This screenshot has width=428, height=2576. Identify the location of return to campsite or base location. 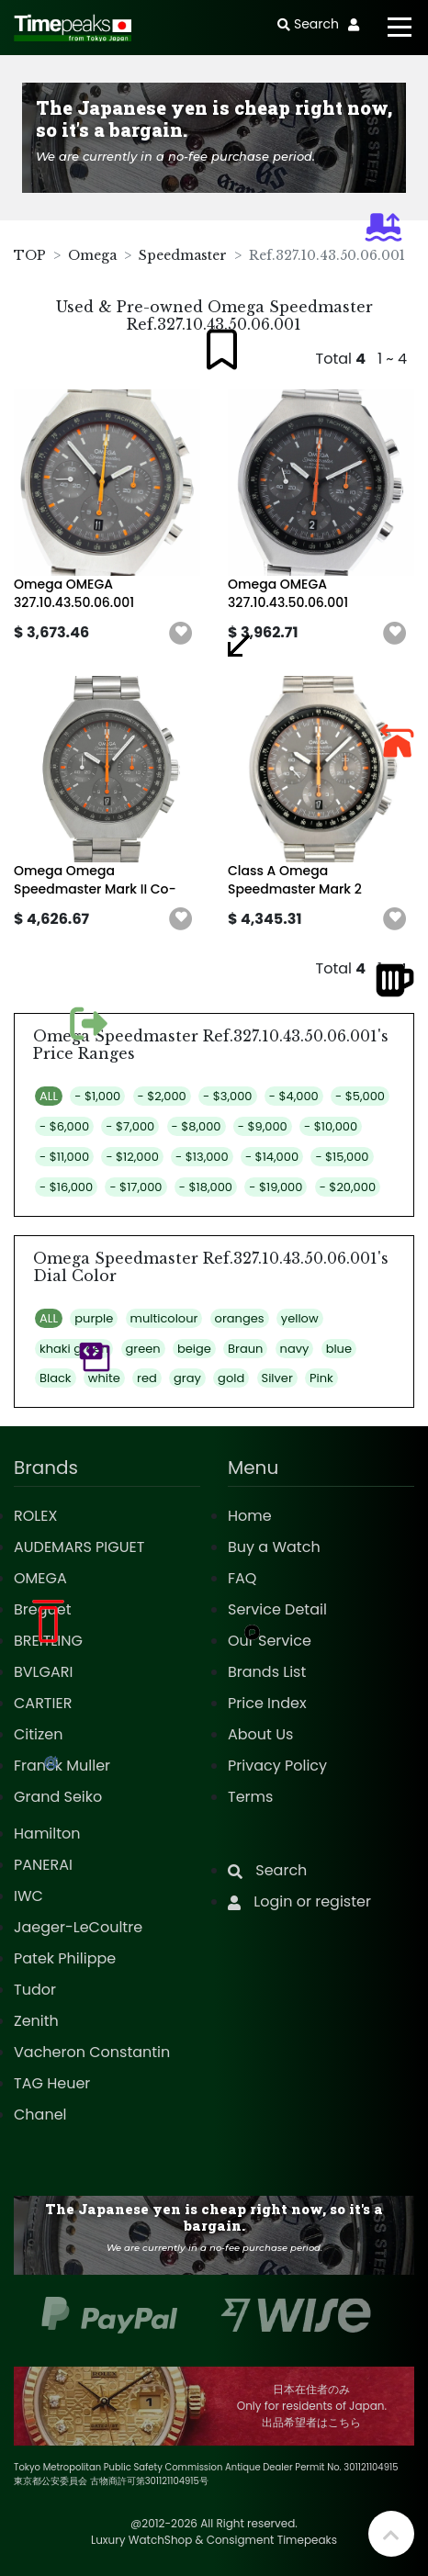
(397, 740).